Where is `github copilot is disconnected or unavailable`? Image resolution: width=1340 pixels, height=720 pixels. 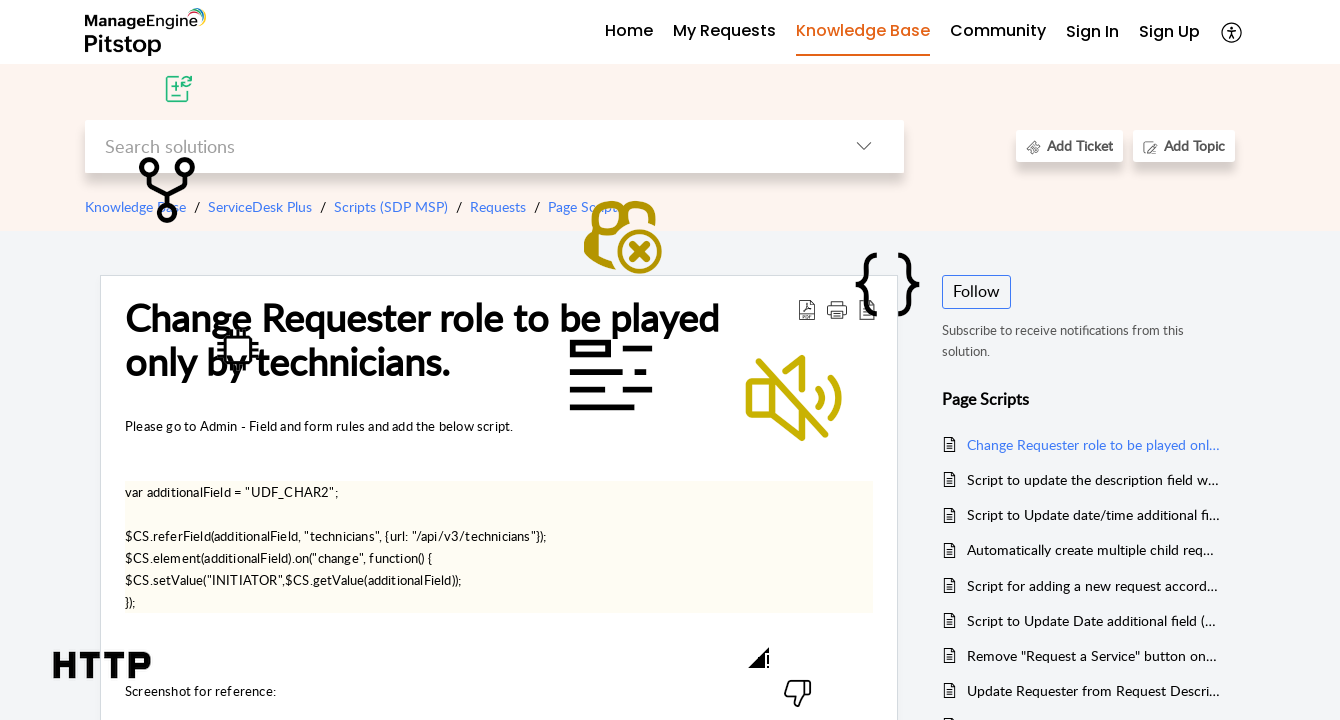 github copilot is disconnected or unavailable is located at coordinates (623, 235).